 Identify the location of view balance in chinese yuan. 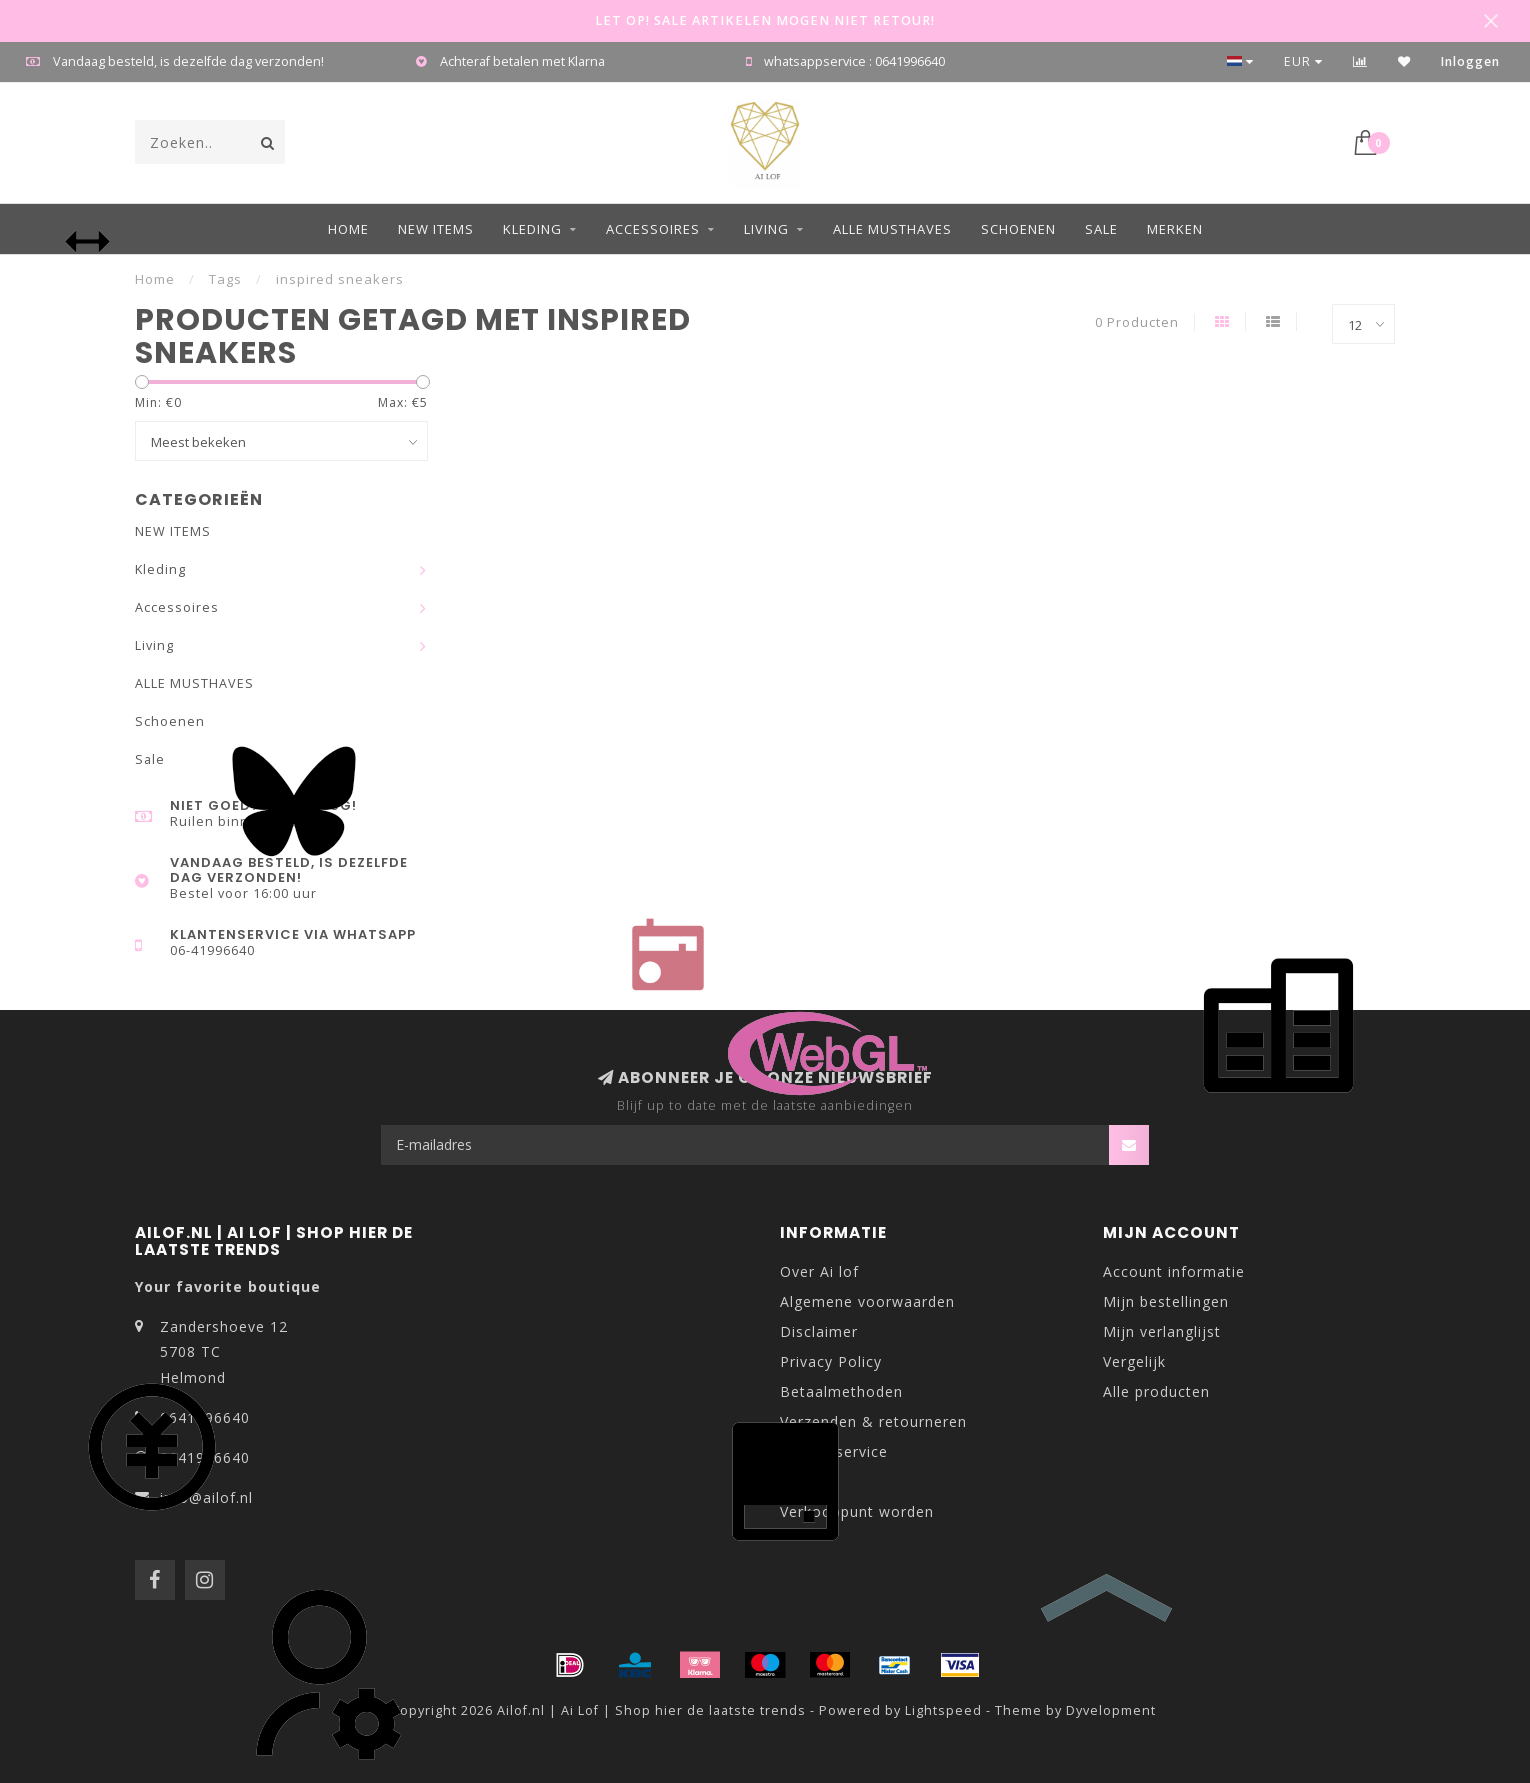
(152, 1447).